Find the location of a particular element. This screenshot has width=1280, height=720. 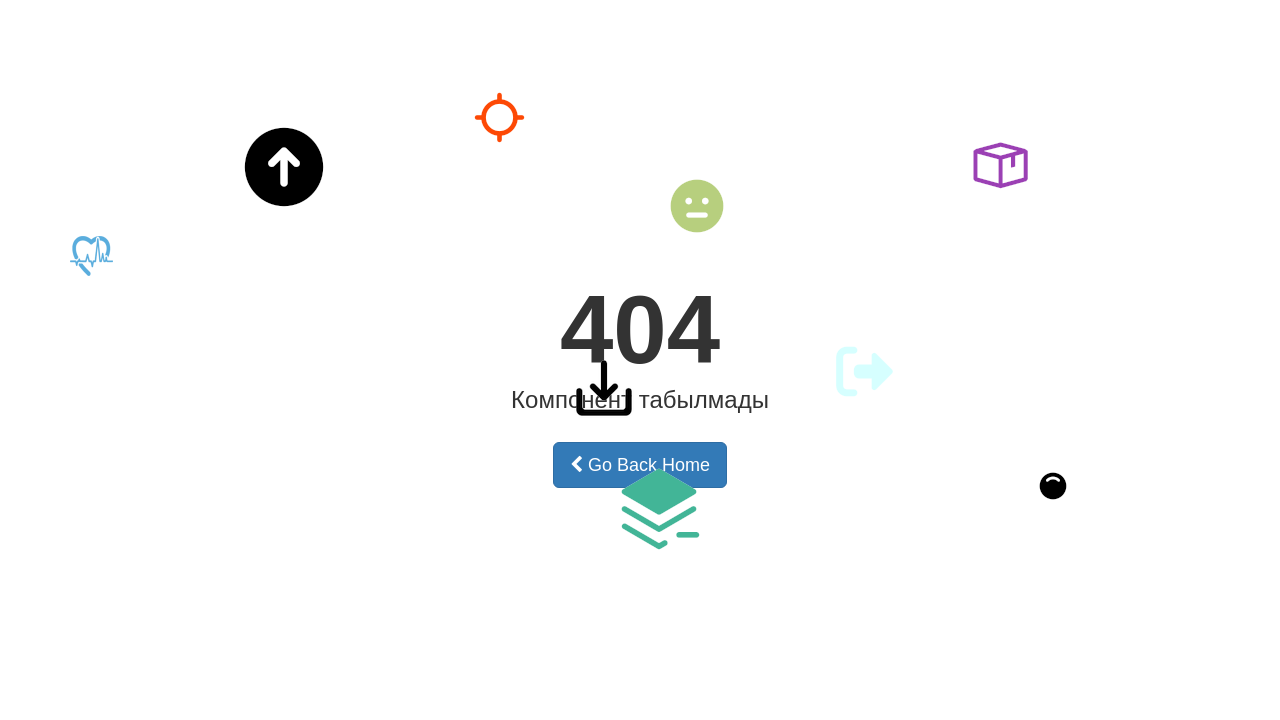

apply inner shadow effect to top edge is located at coordinates (1053, 486).